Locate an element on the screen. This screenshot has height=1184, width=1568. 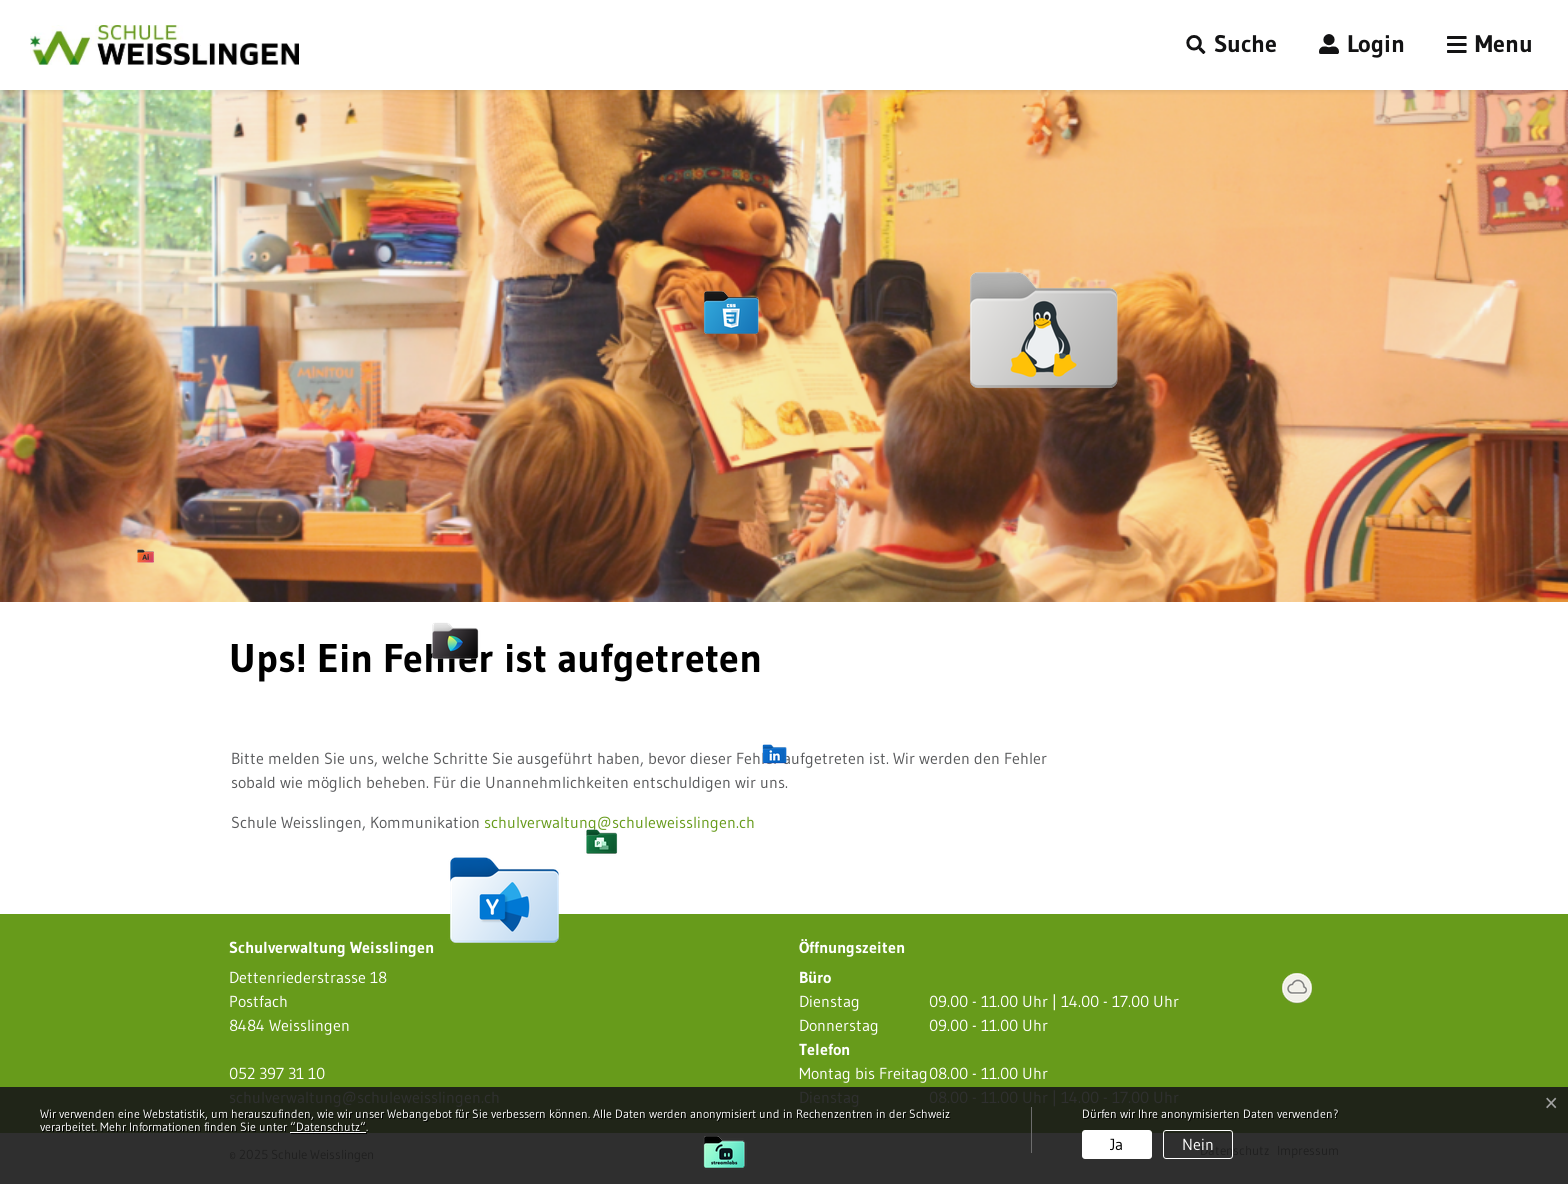
open JetBrains Space project folder is located at coordinates (455, 642).